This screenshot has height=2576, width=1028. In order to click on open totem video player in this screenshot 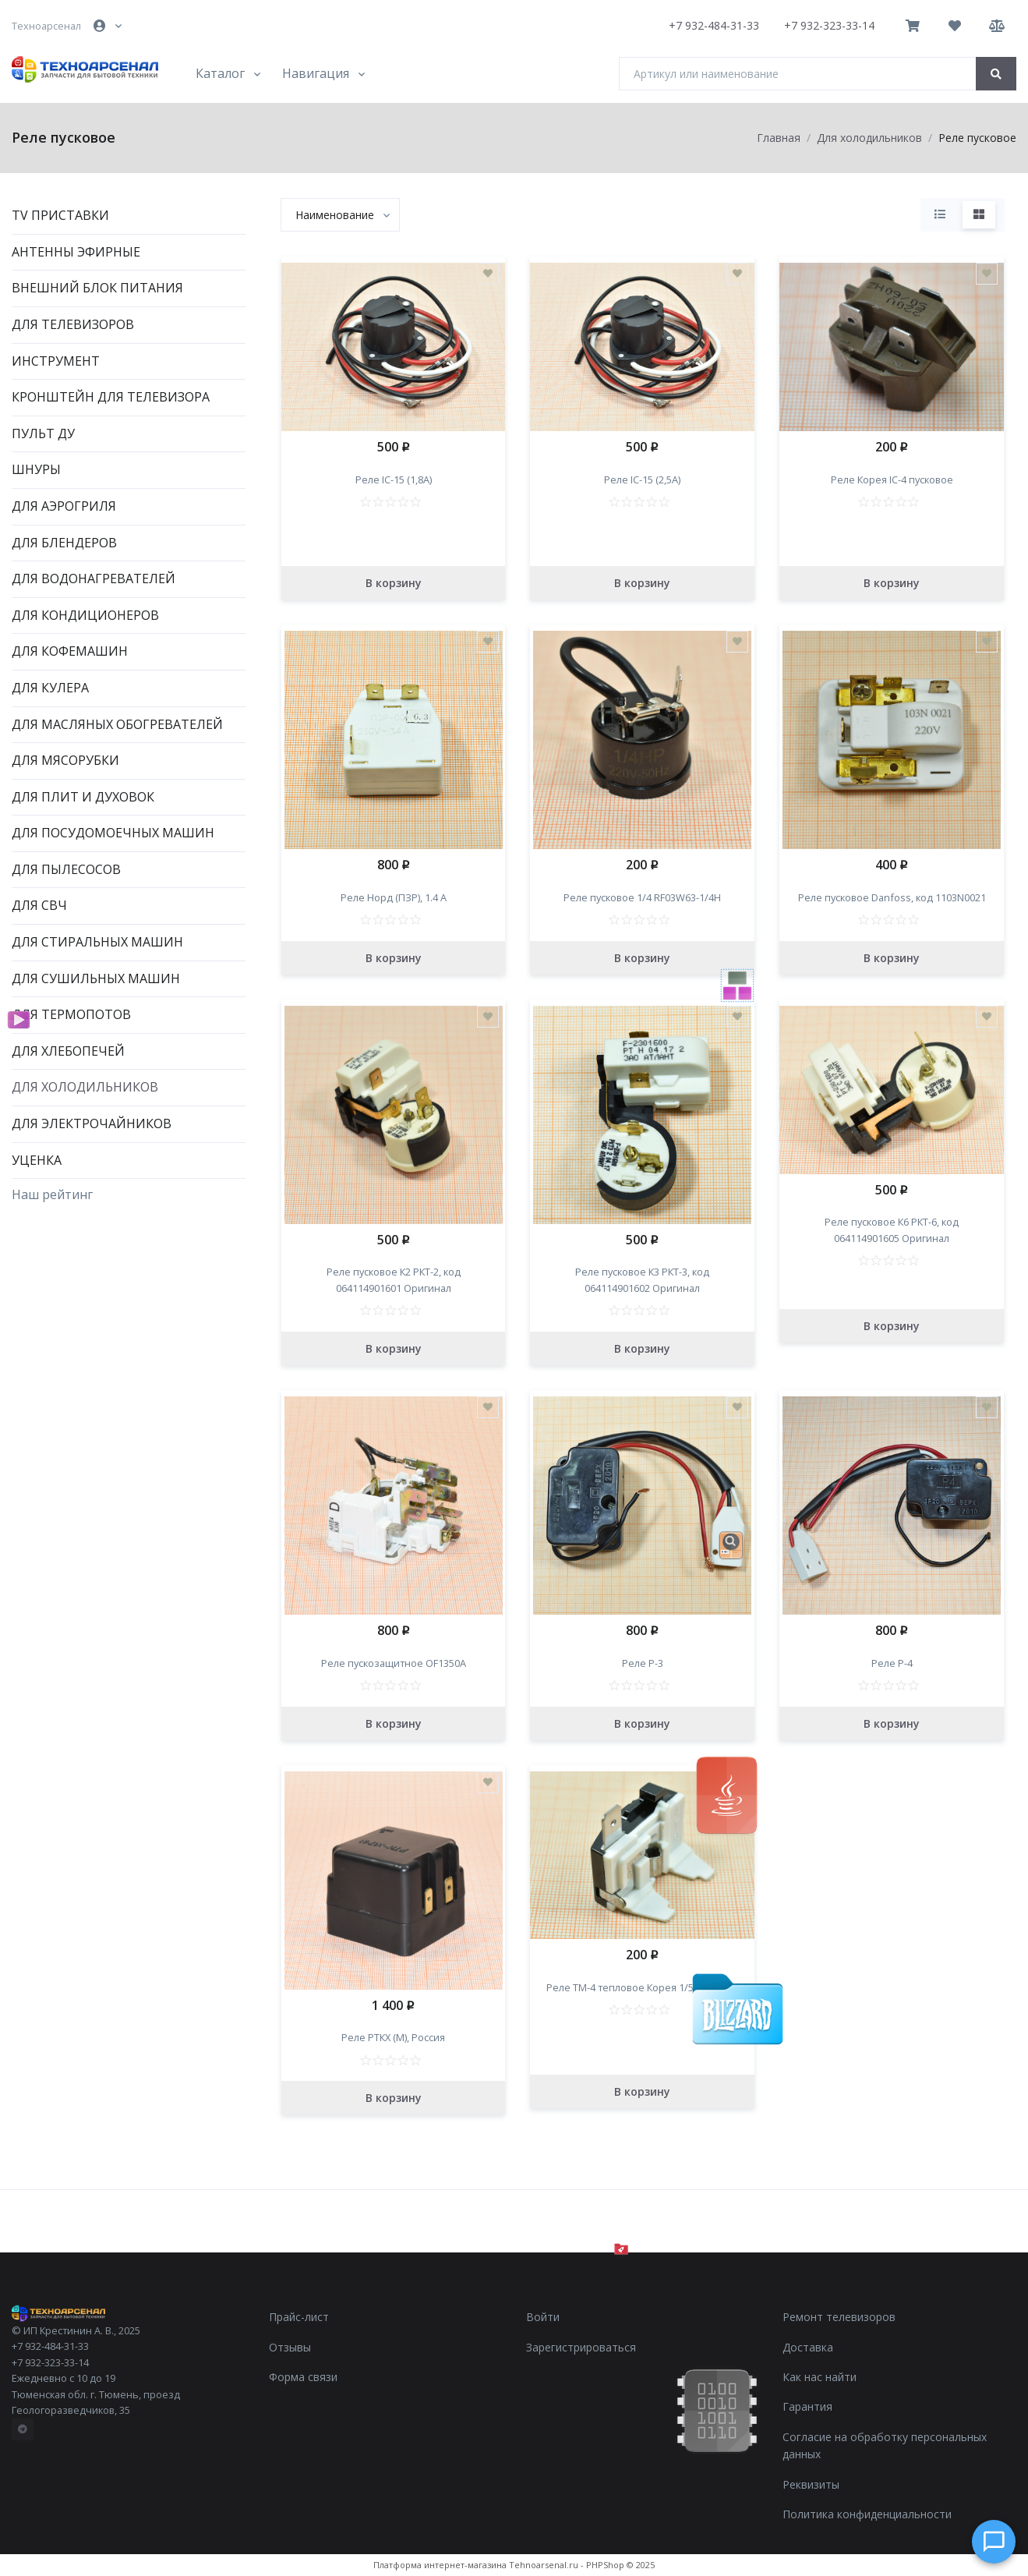, I will do `click(19, 1020)`.